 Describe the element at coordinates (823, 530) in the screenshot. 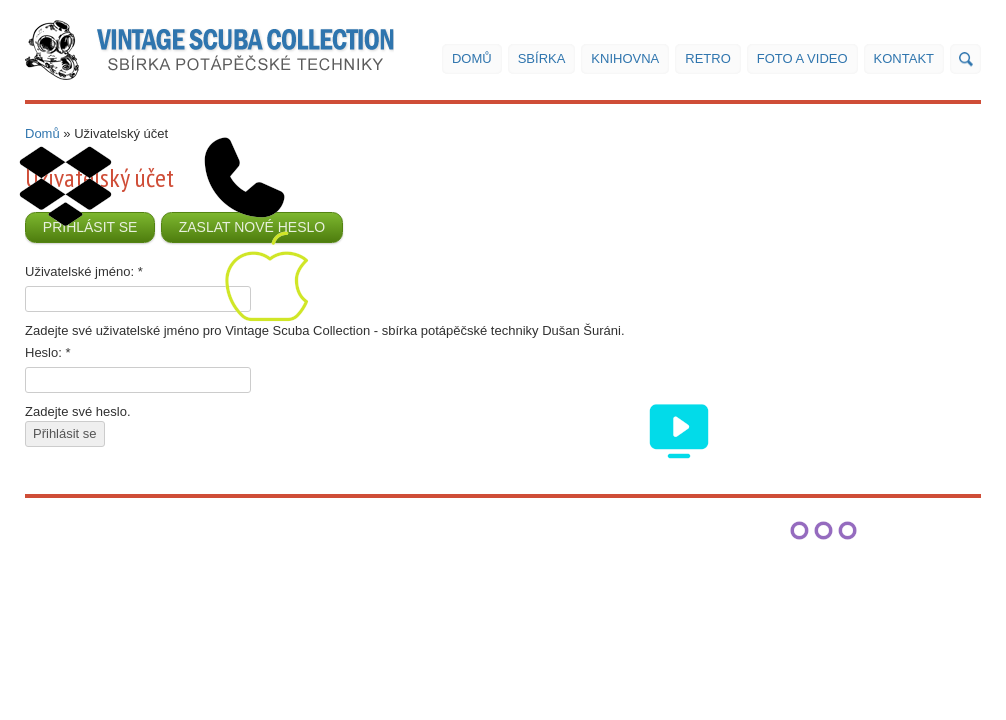

I see `open more options menu` at that location.